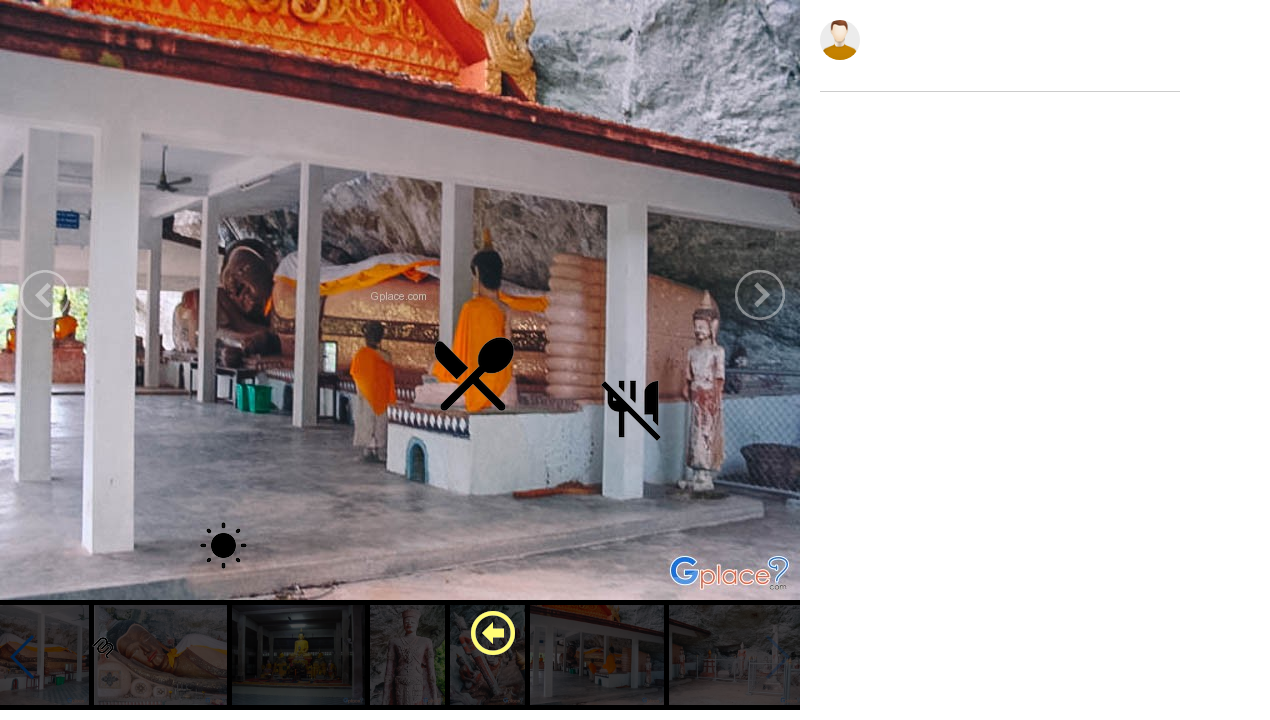  I want to click on indicates no food or meals available, so click(633, 409).